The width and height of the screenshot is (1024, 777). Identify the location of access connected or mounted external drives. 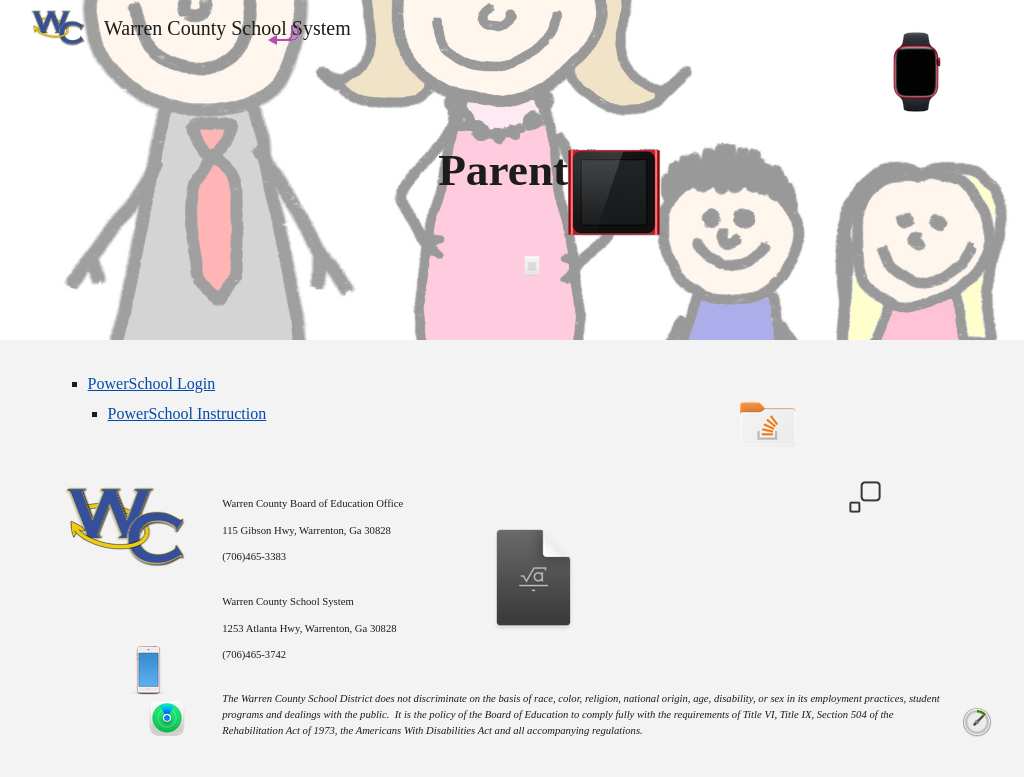
(865, 497).